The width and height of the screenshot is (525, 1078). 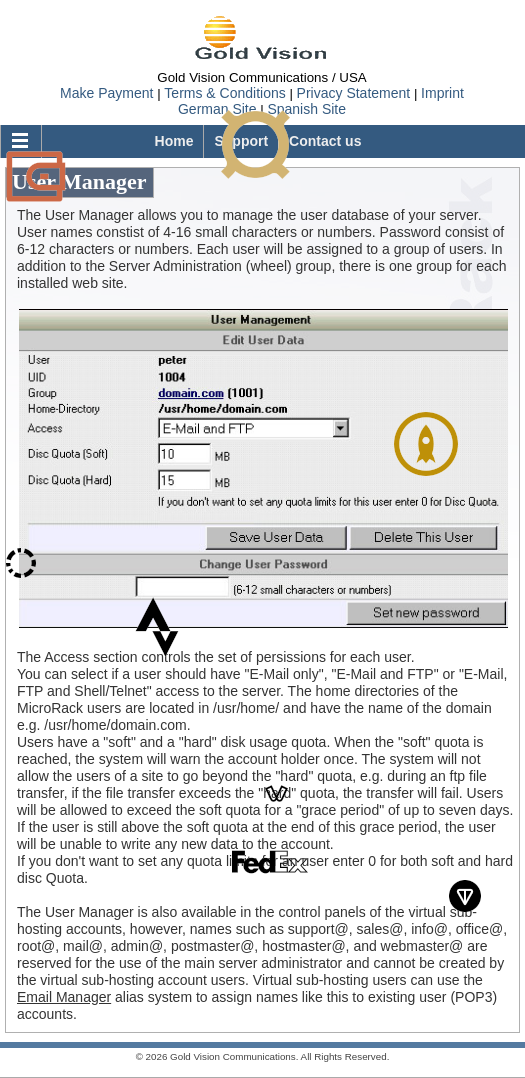 What do you see at coordinates (255, 144) in the screenshot?
I see `open the Bastyon app` at bounding box center [255, 144].